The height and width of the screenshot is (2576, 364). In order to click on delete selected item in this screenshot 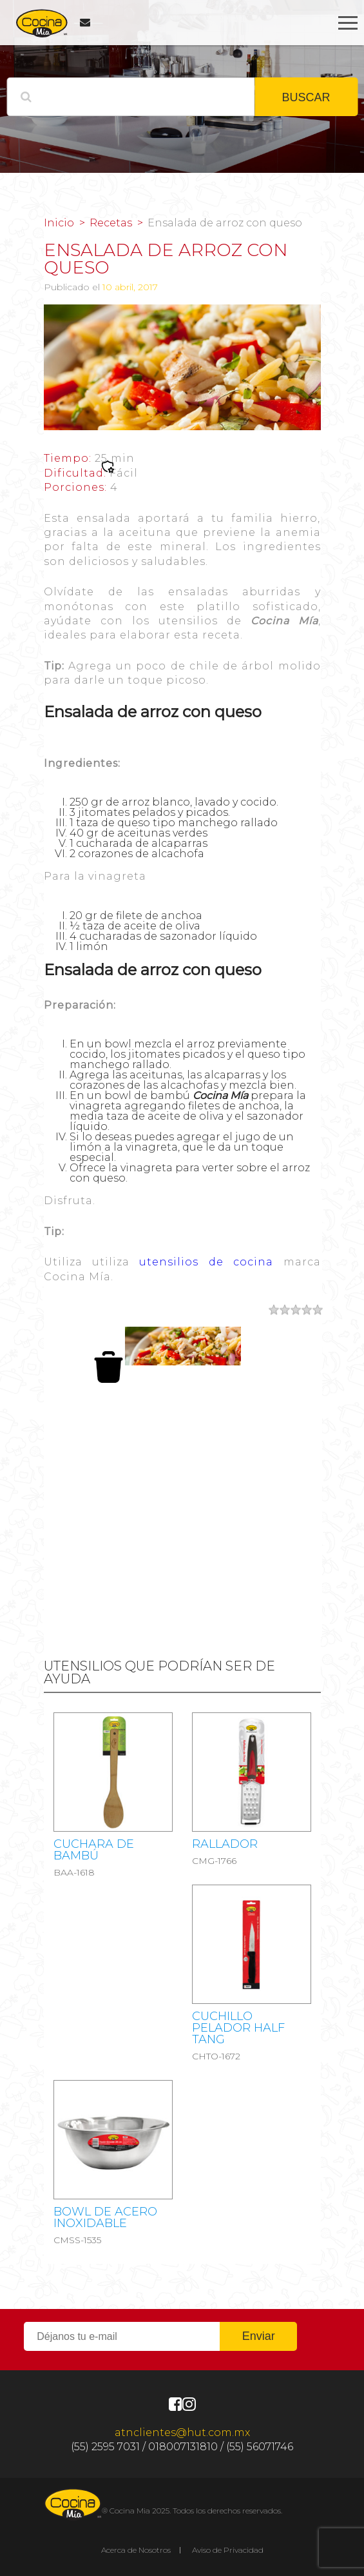, I will do `click(108, 1367)`.